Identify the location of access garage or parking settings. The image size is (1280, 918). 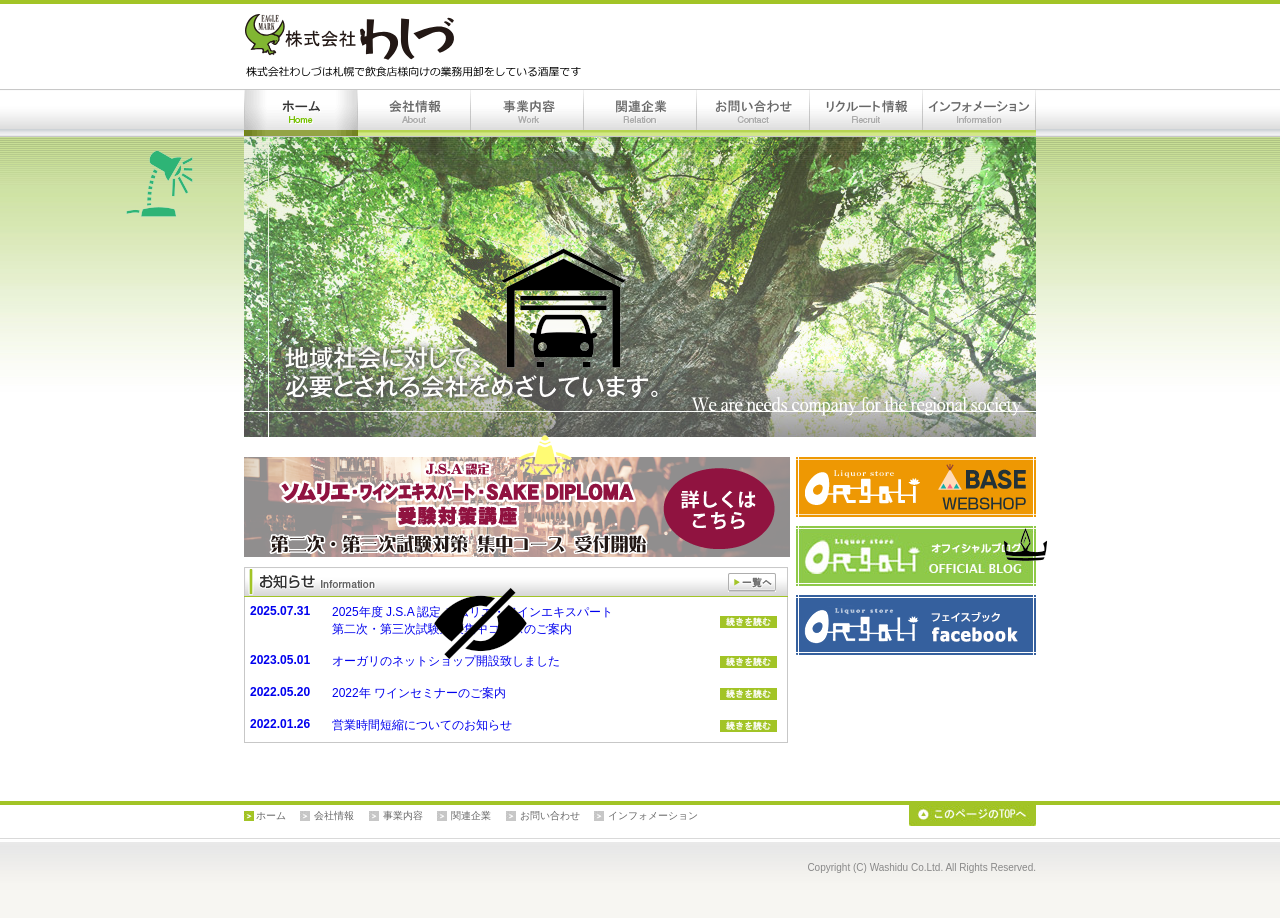
(563, 304).